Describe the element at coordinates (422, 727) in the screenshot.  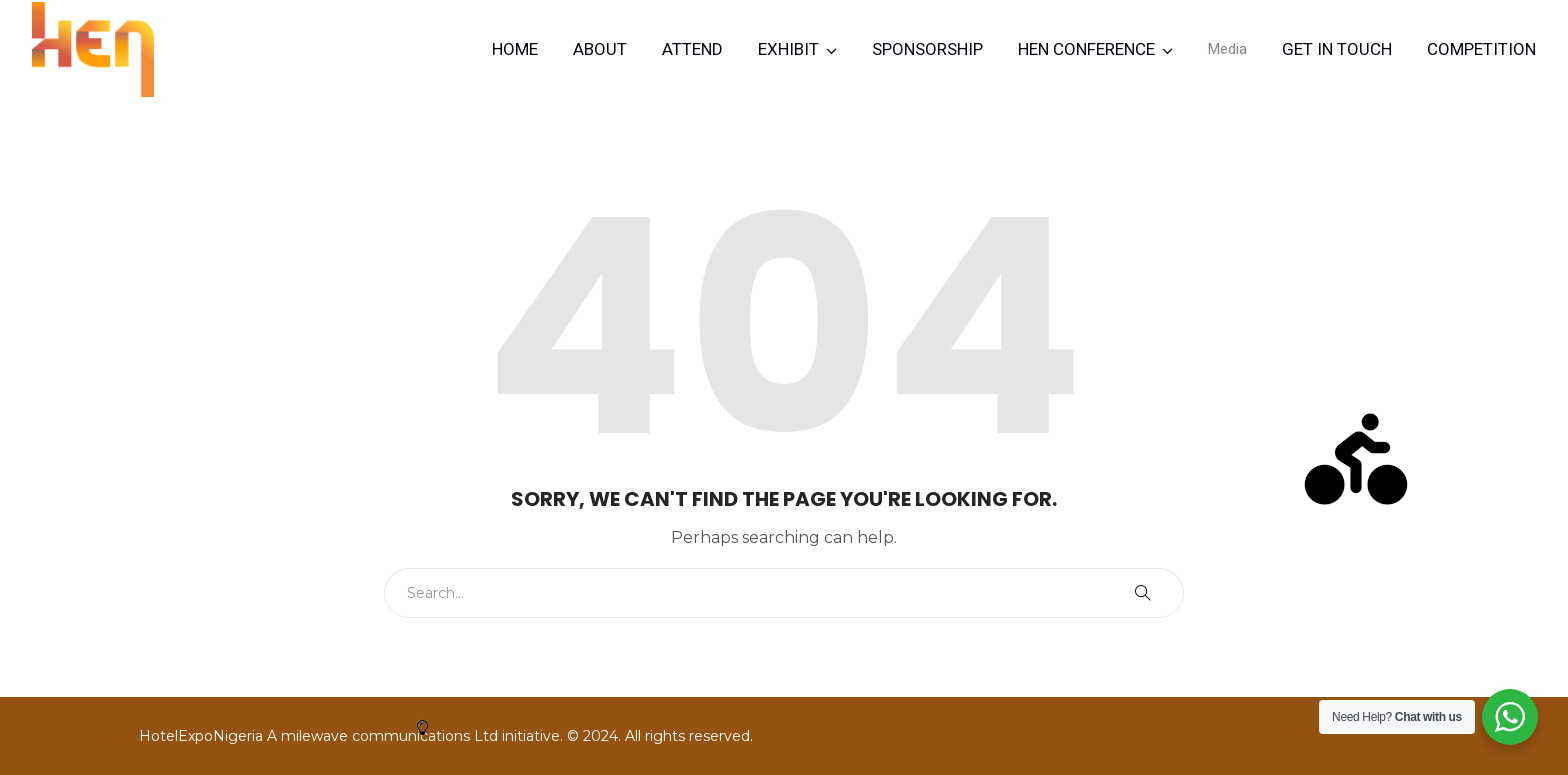
I see `view tips or helpful suggestions` at that location.